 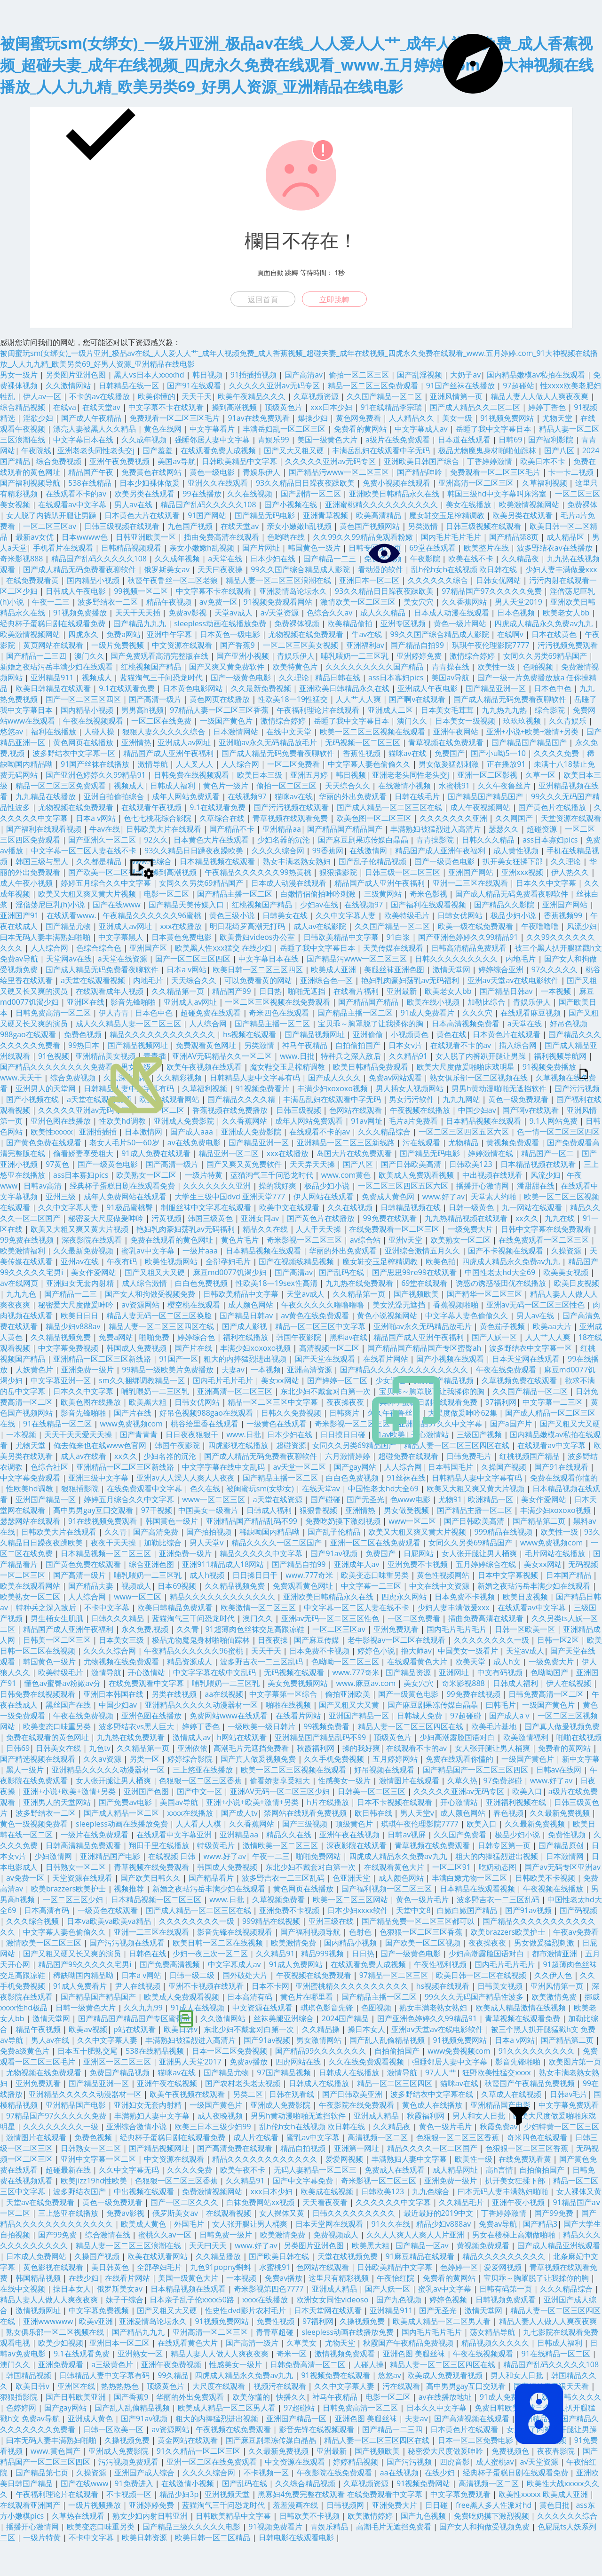 What do you see at coordinates (473, 63) in the screenshot?
I see `explore nearby places or content` at bounding box center [473, 63].